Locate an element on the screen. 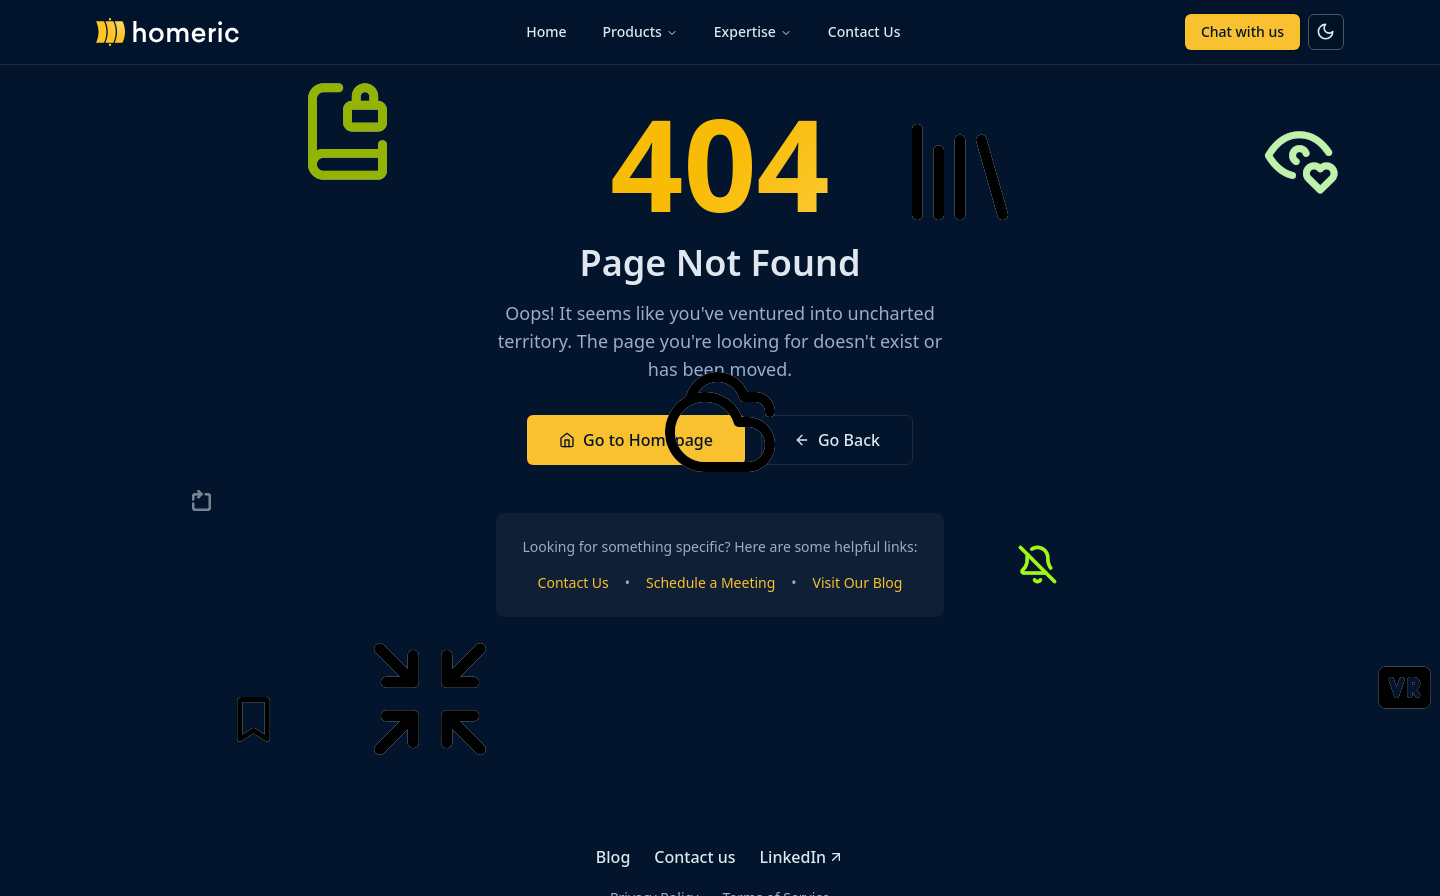  access a protected or locked document is located at coordinates (347, 131).